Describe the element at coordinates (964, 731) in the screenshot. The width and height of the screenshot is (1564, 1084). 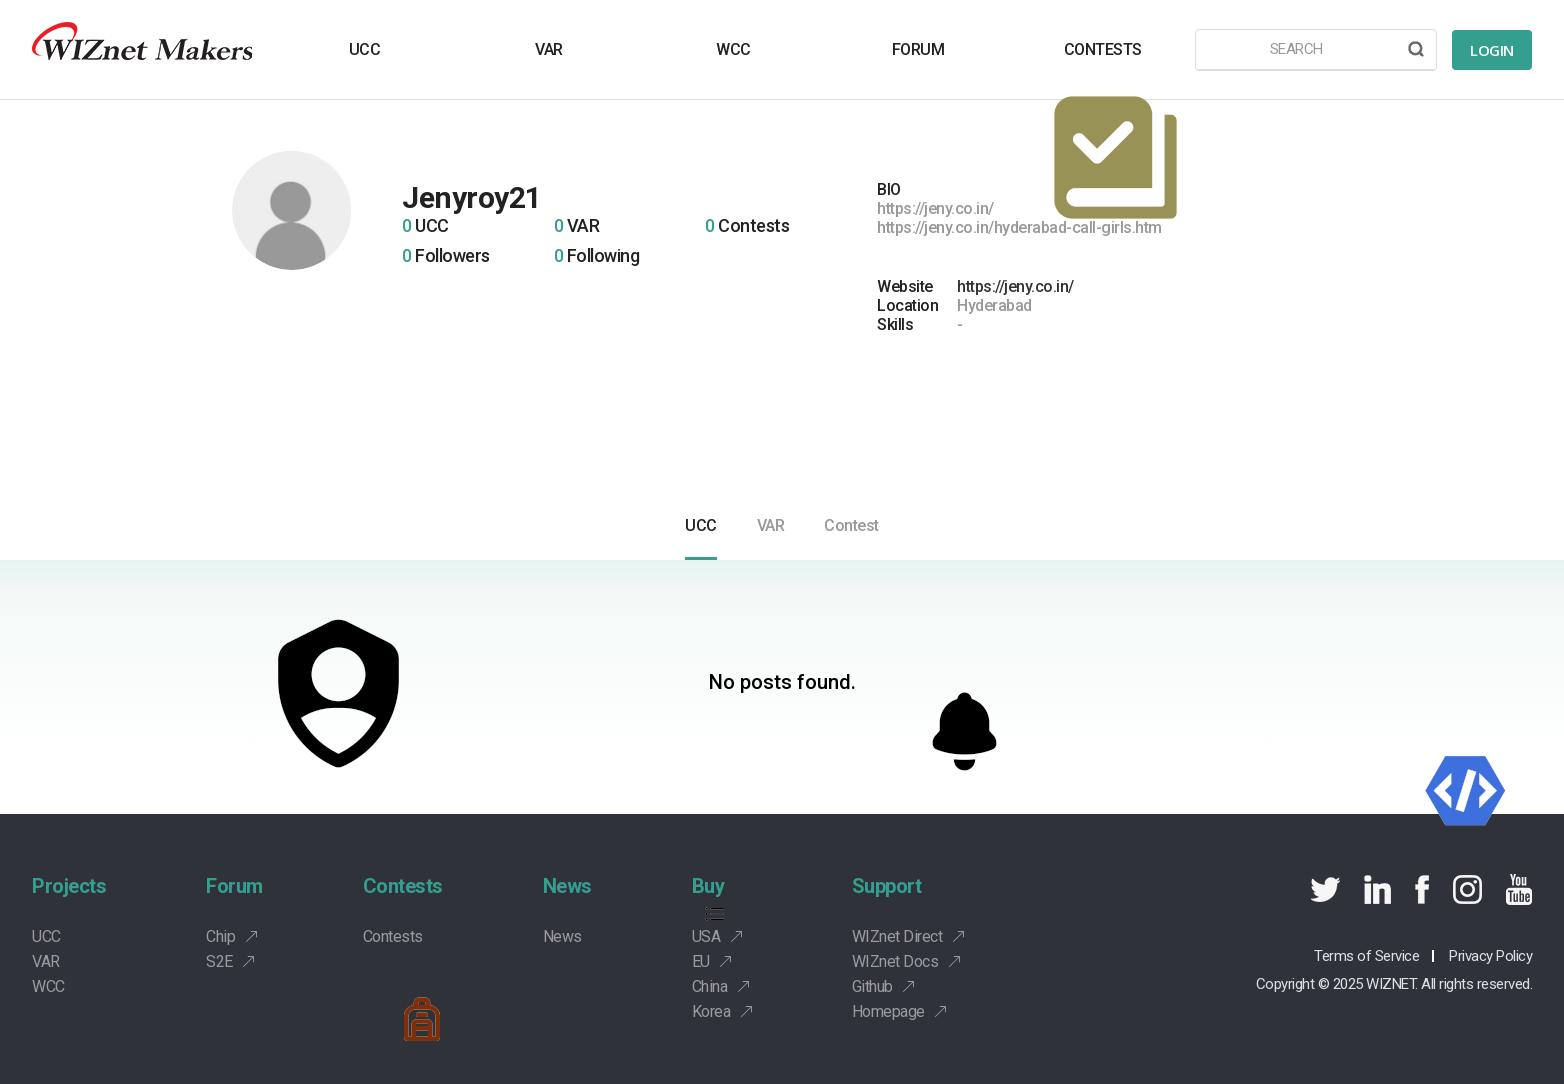
I see `view notifications` at that location.